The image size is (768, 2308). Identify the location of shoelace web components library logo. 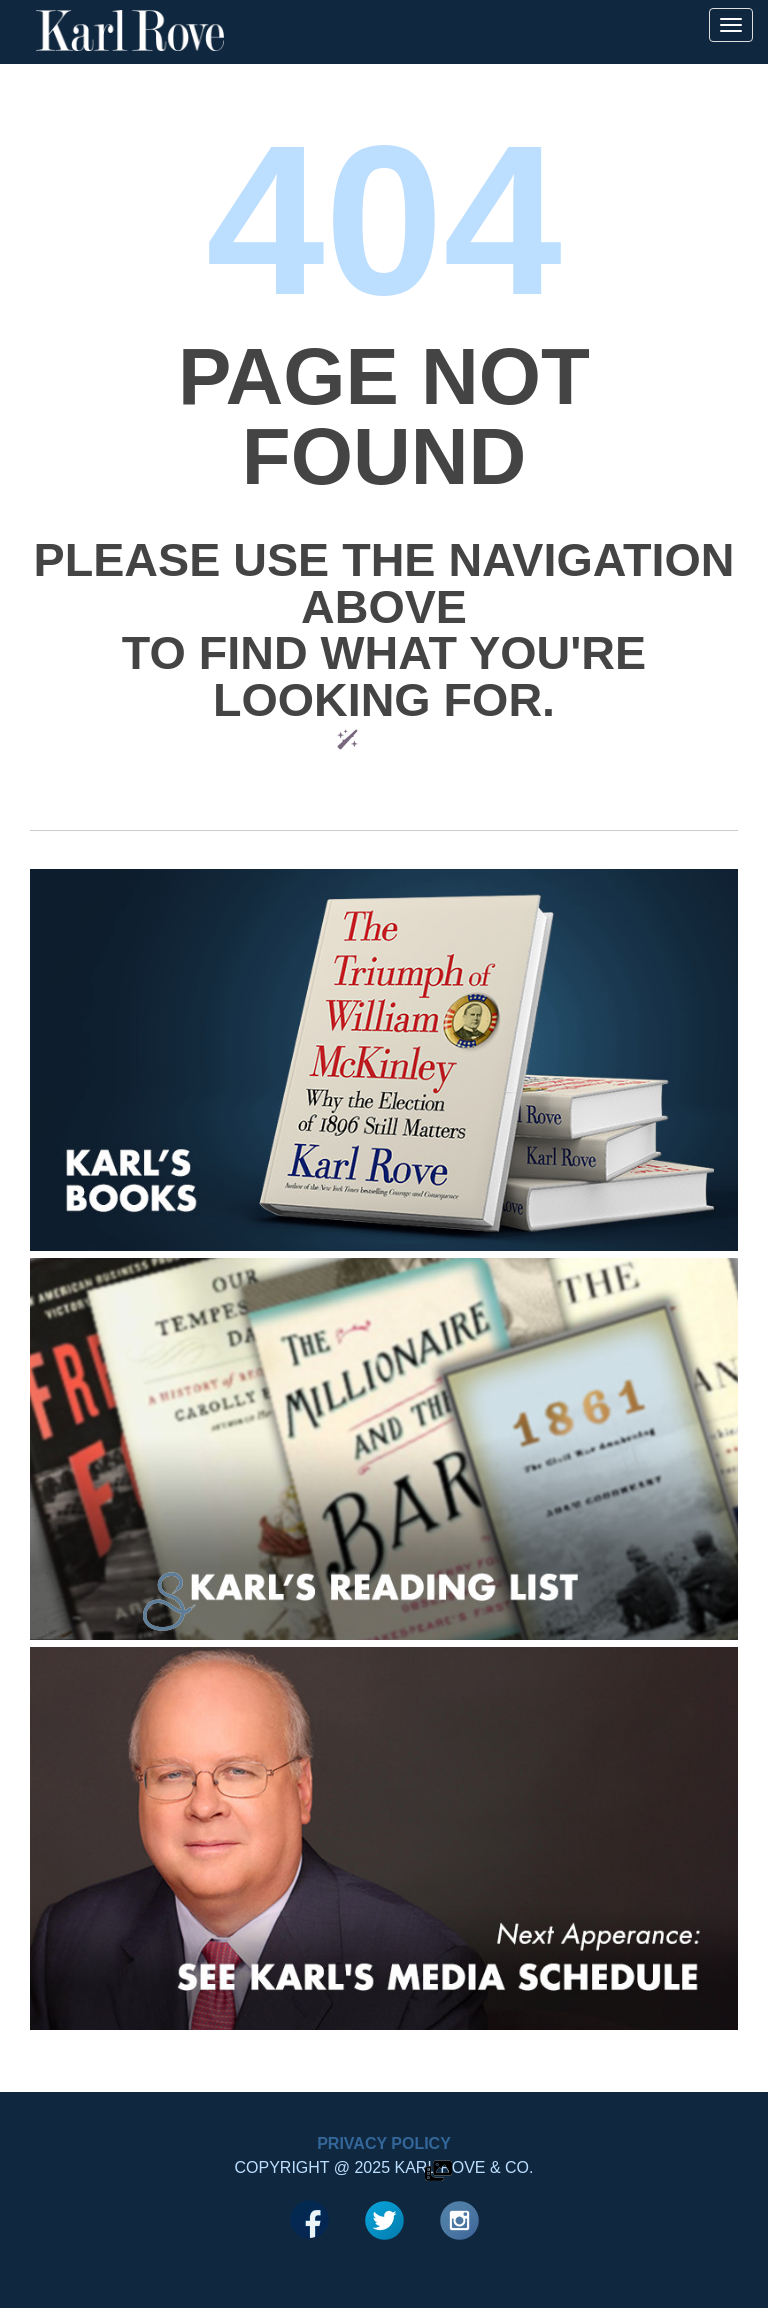
(168, 1601).